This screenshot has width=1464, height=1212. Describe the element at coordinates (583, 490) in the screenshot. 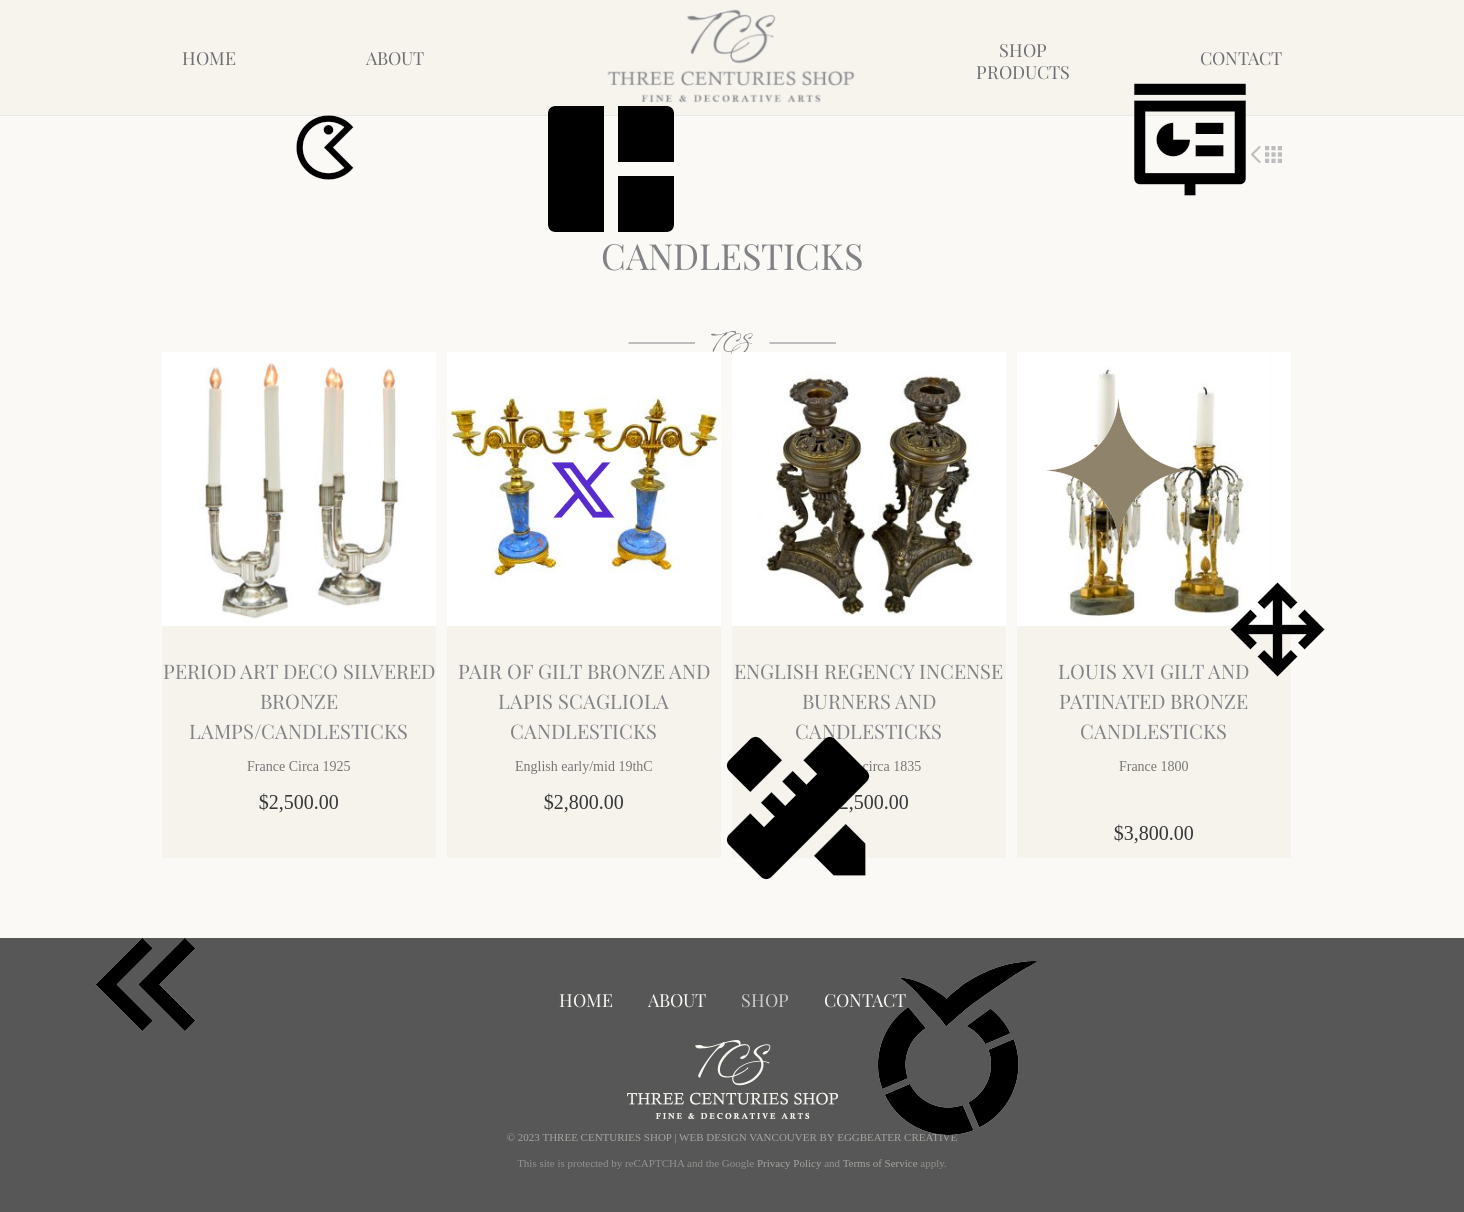

I see `share to X (formerly Twitter)` at that location.